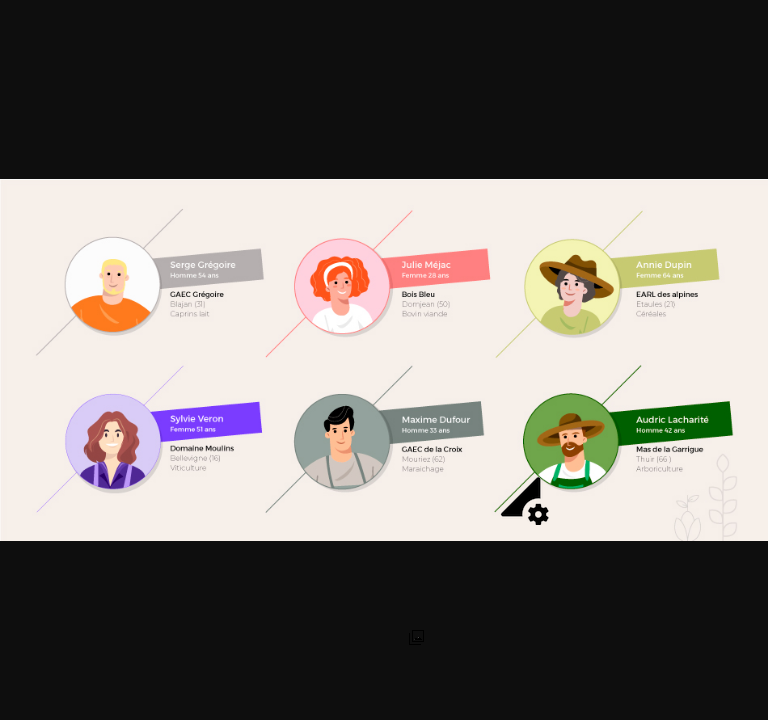 The height and width of the screenshot is (720, 768). I want to click on access your photo library, so click(416, 637).